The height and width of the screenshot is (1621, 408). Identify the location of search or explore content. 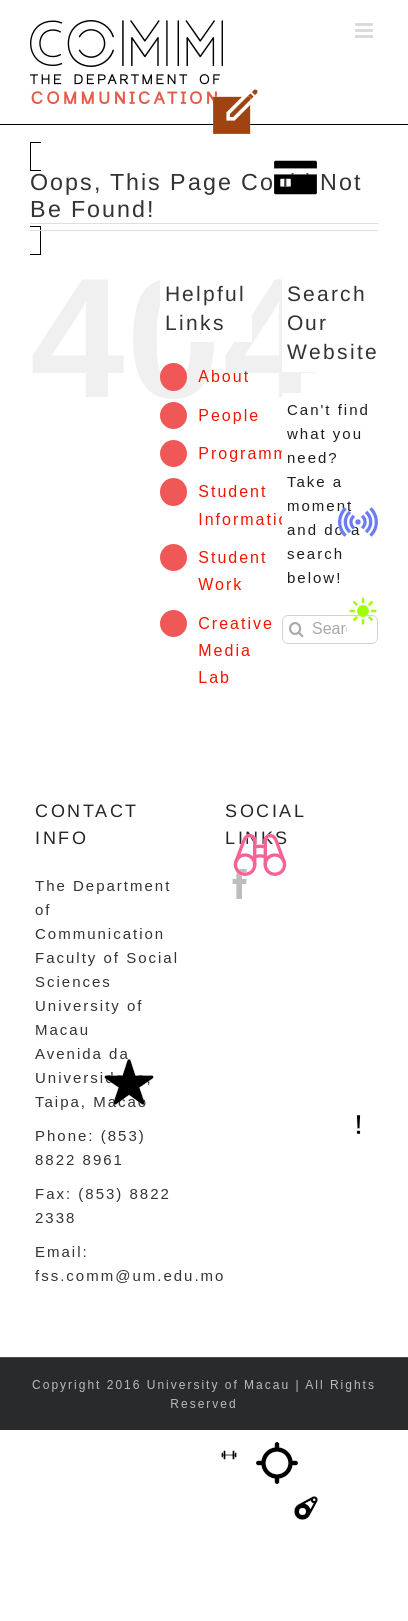
(260, 855).